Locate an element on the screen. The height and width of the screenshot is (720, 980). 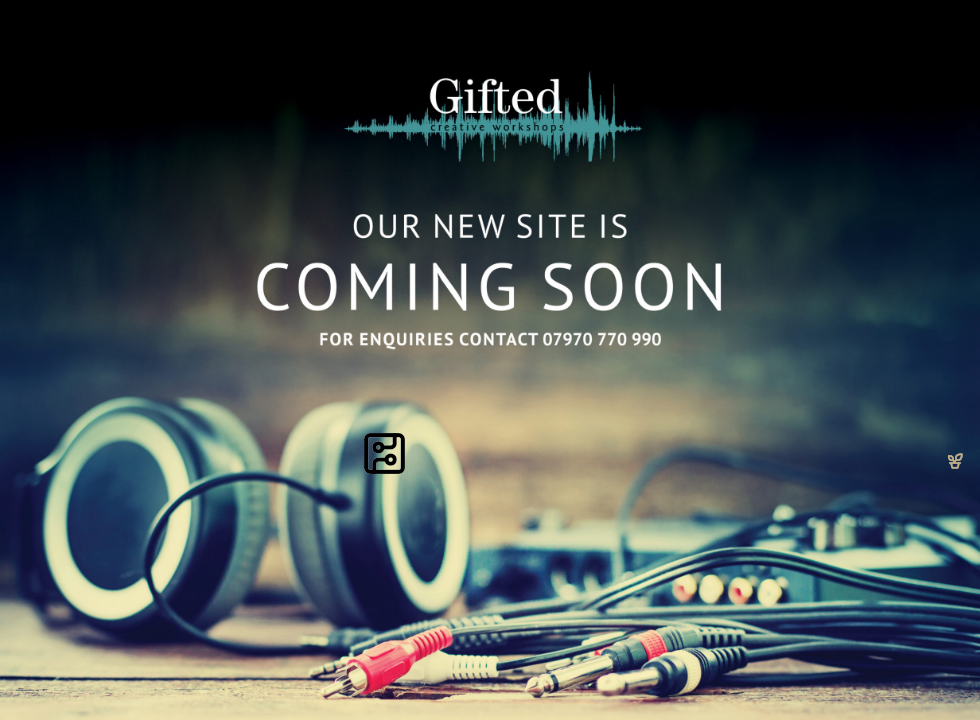
access hardware or system settings is located at coordinates (384, 453).